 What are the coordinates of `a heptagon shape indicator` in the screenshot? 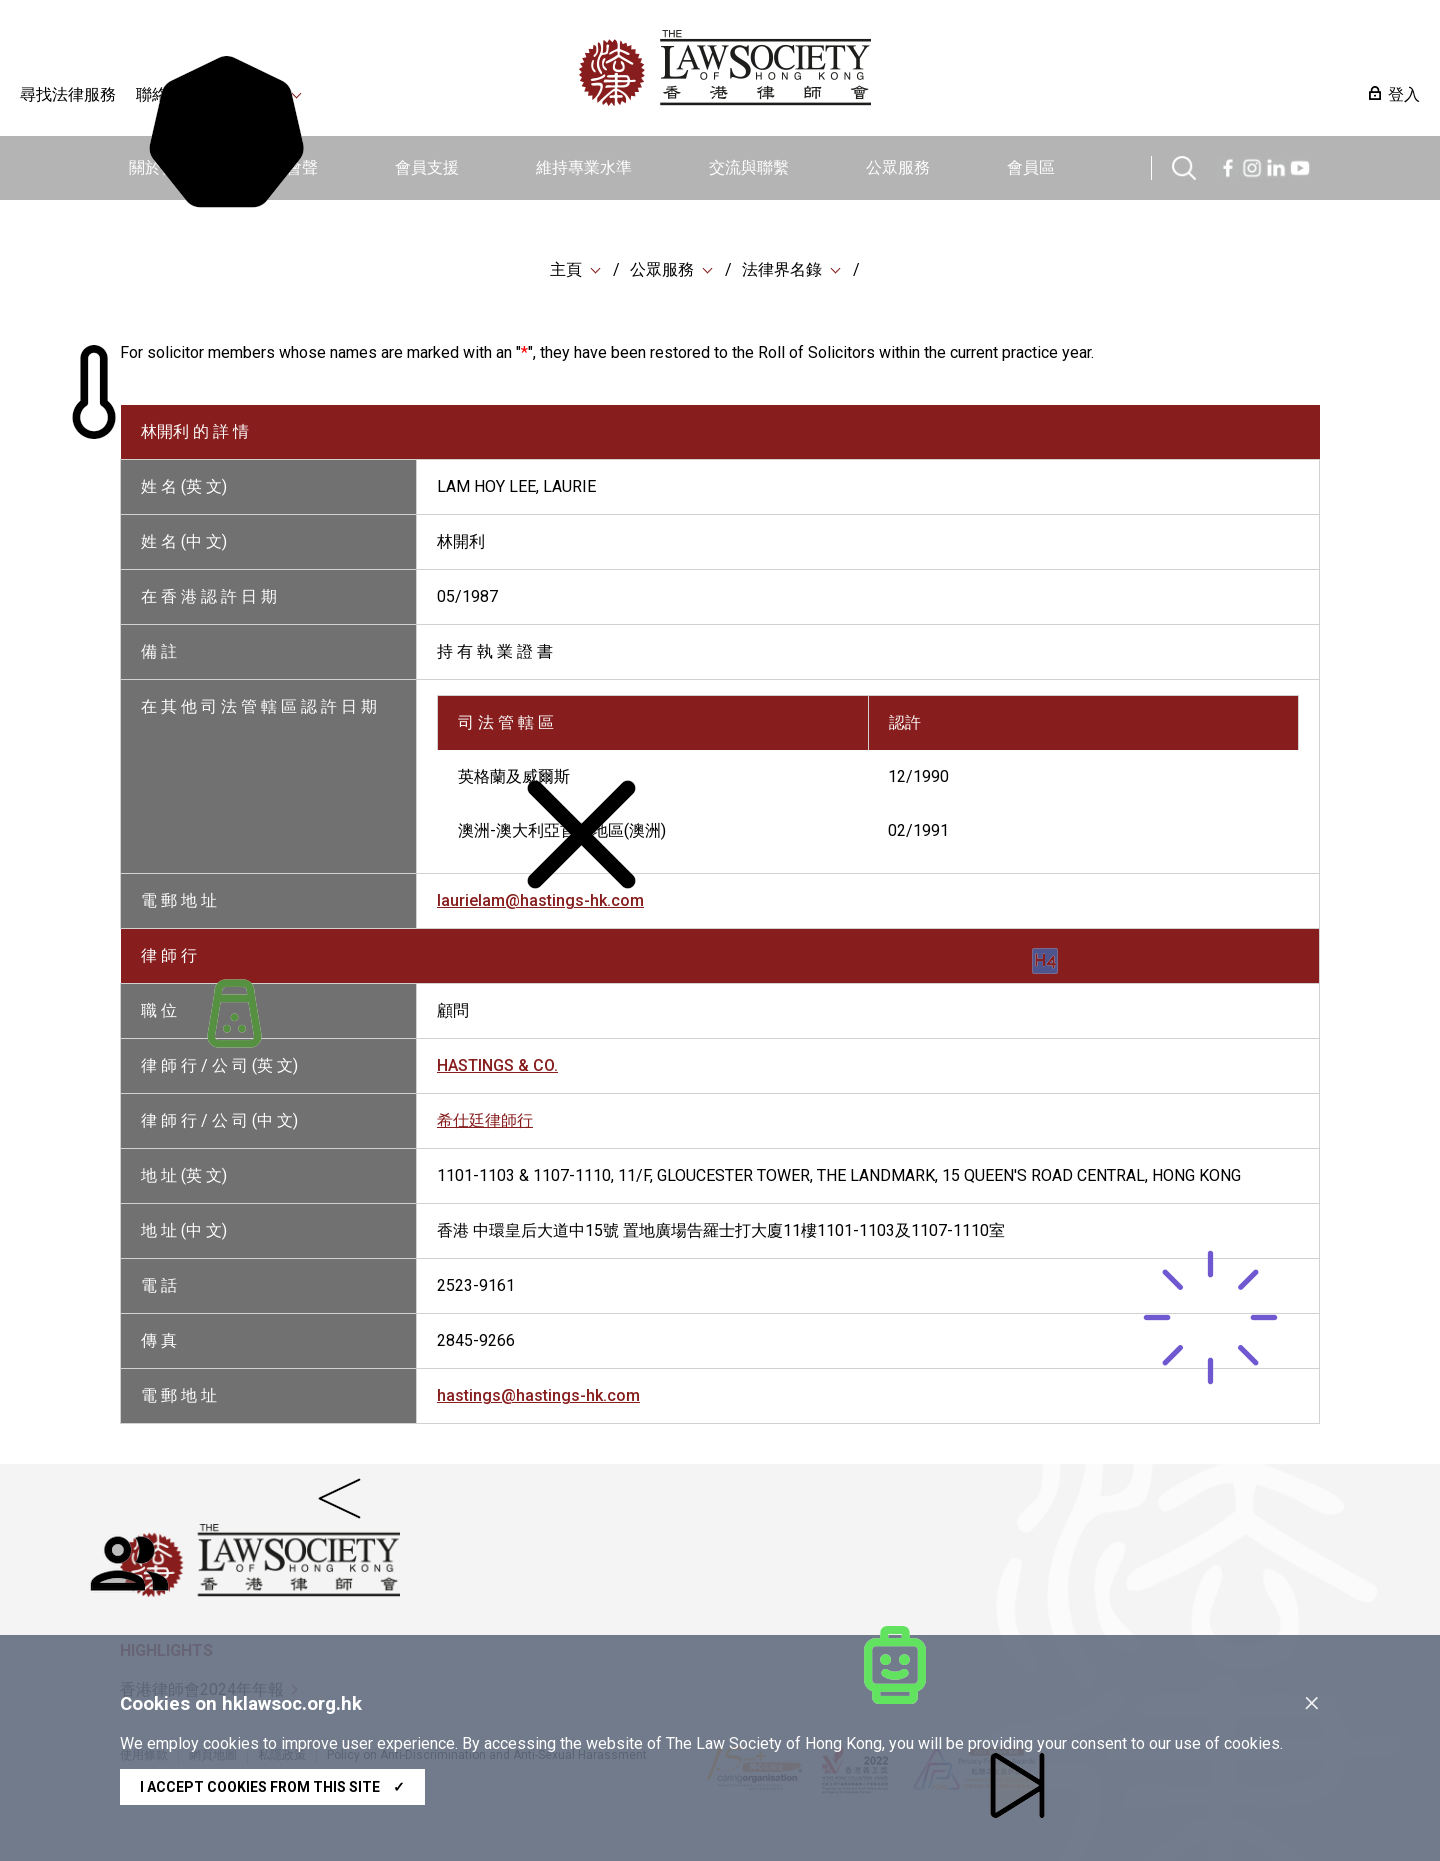 It's located at (226, 136).